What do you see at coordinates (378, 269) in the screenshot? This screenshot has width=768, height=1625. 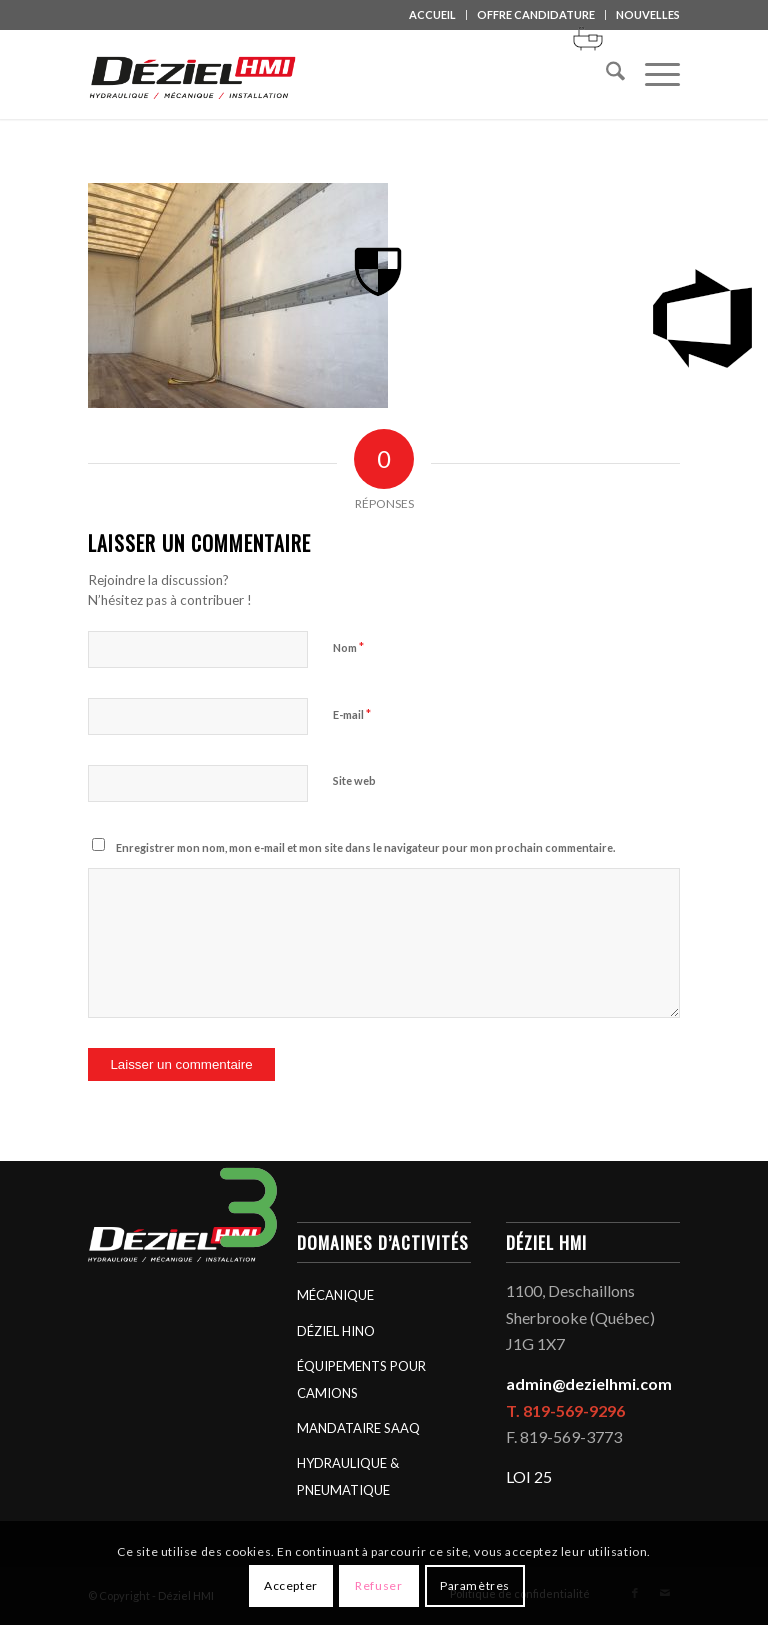 I see `indicates verified or secure status` at bounding box center [378, 269].